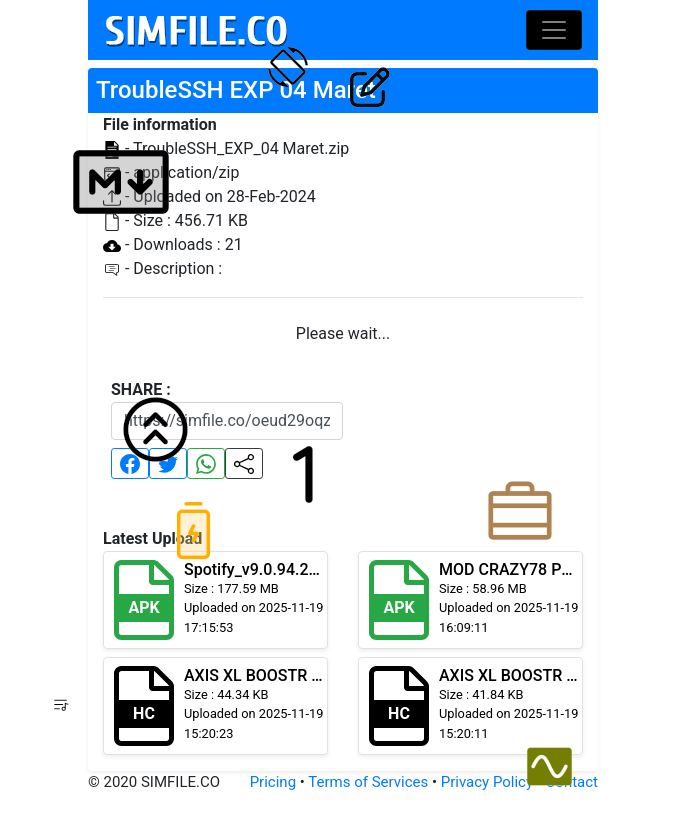 This screenshot has width=686, height=819. Describe the element at coordinates (155, 429) in the screenshot. I see `scroll to top of page` at that location.